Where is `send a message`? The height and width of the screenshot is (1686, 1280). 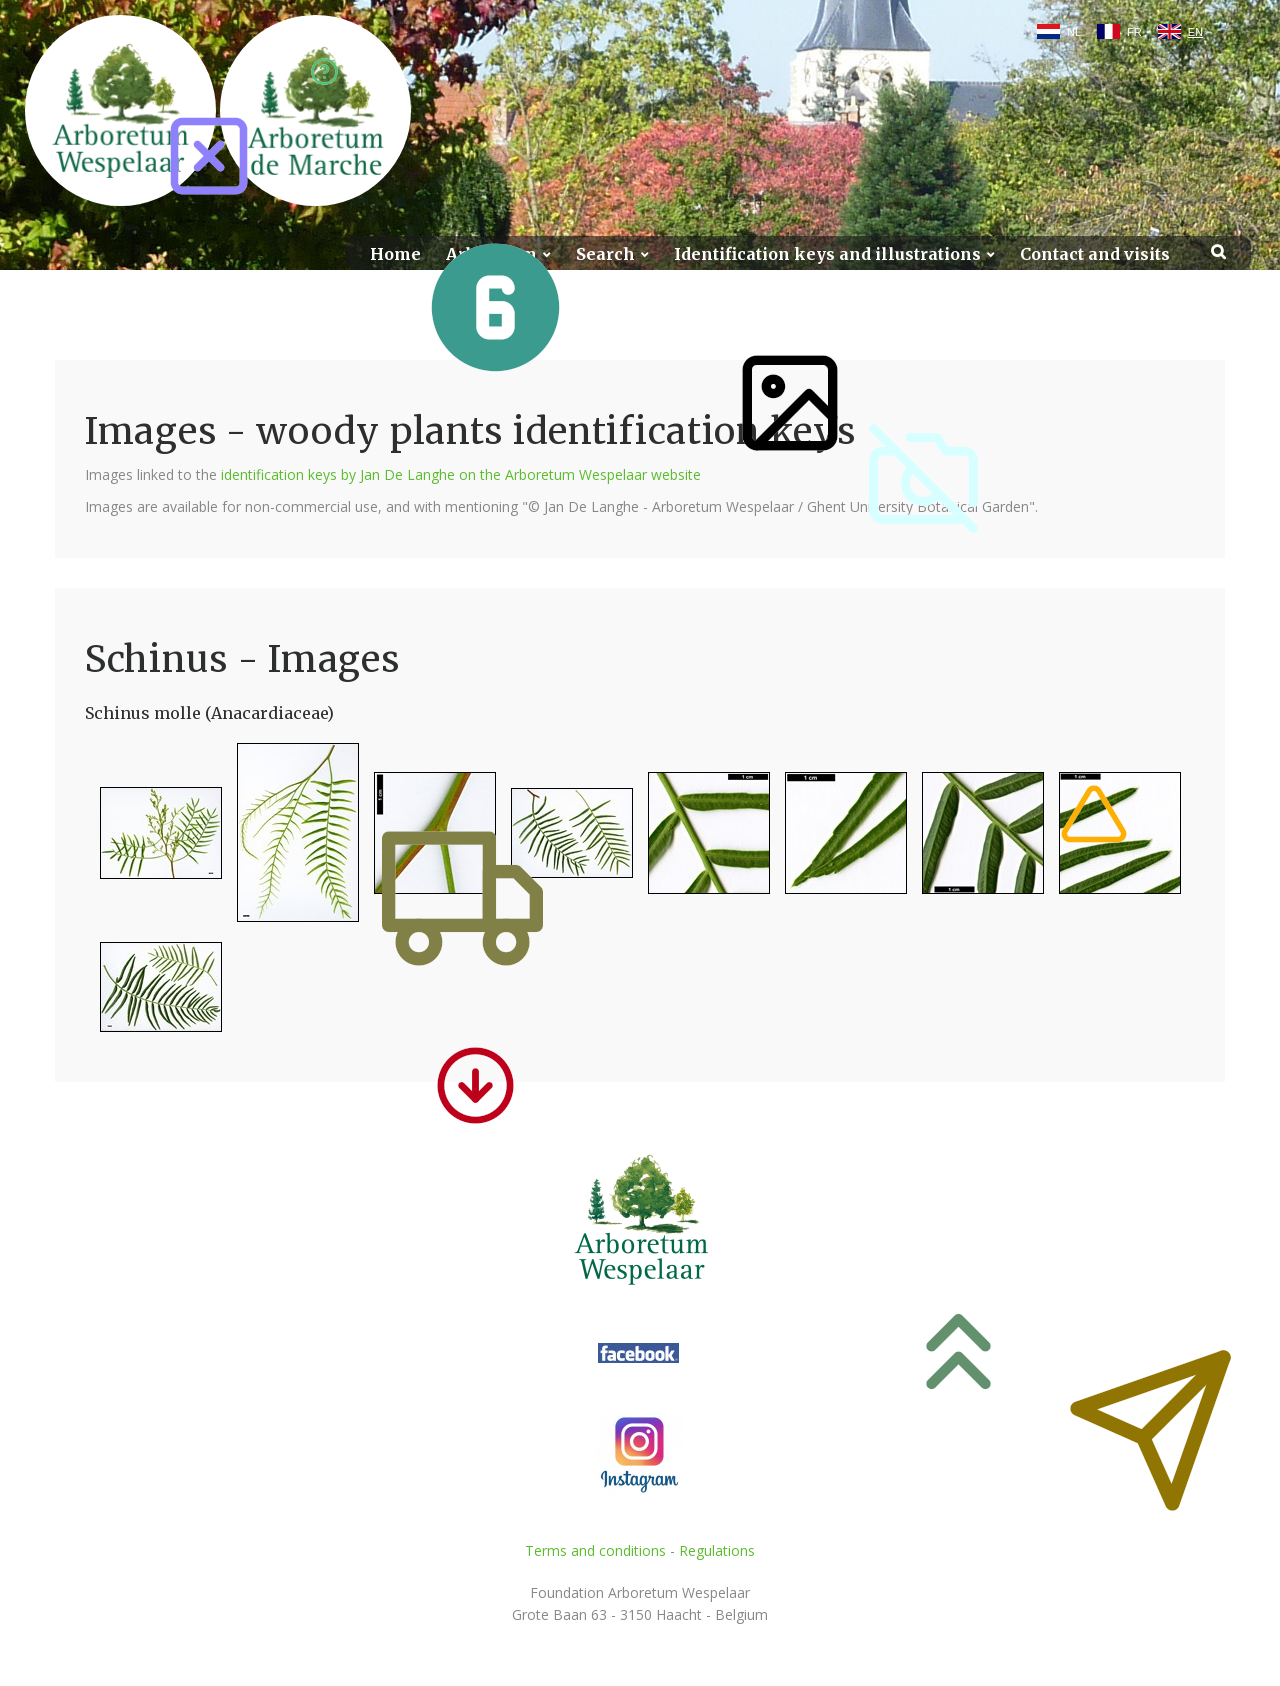
send a message is located at coordinates (1150, 1430).